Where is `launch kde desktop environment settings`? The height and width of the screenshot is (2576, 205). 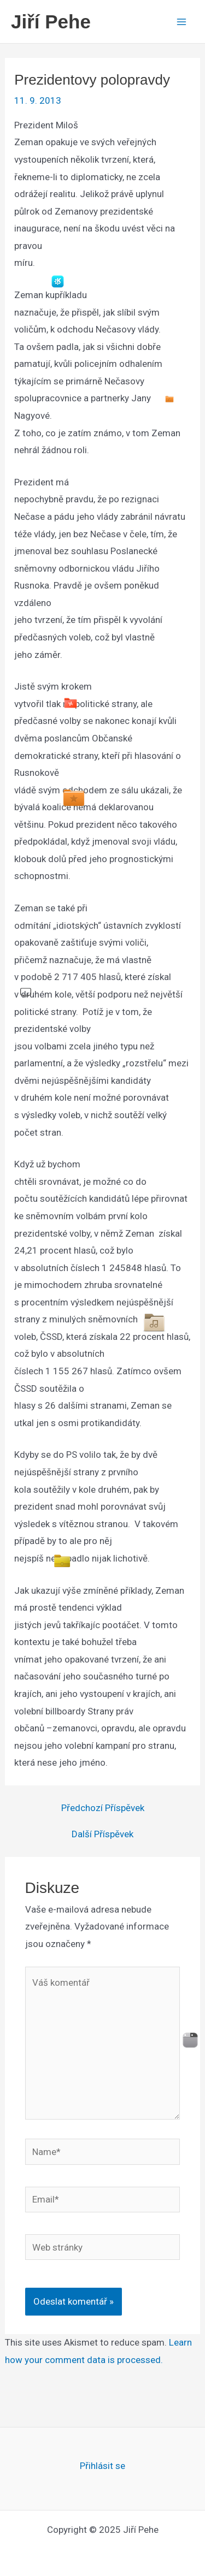 launch kde desktop environment settings is located at coordinates (57, 281).